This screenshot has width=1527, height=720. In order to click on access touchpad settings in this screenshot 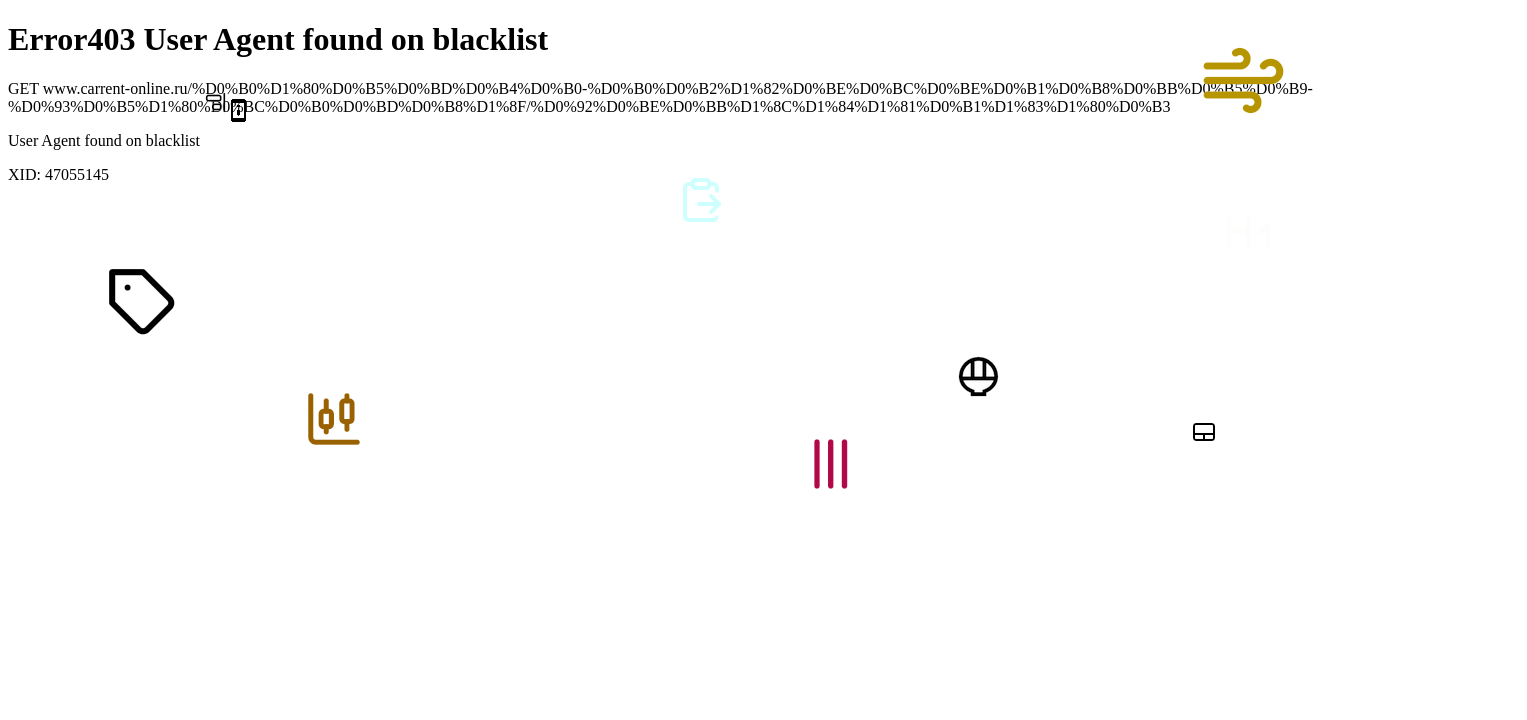, I will do `click(1204, 432)`.